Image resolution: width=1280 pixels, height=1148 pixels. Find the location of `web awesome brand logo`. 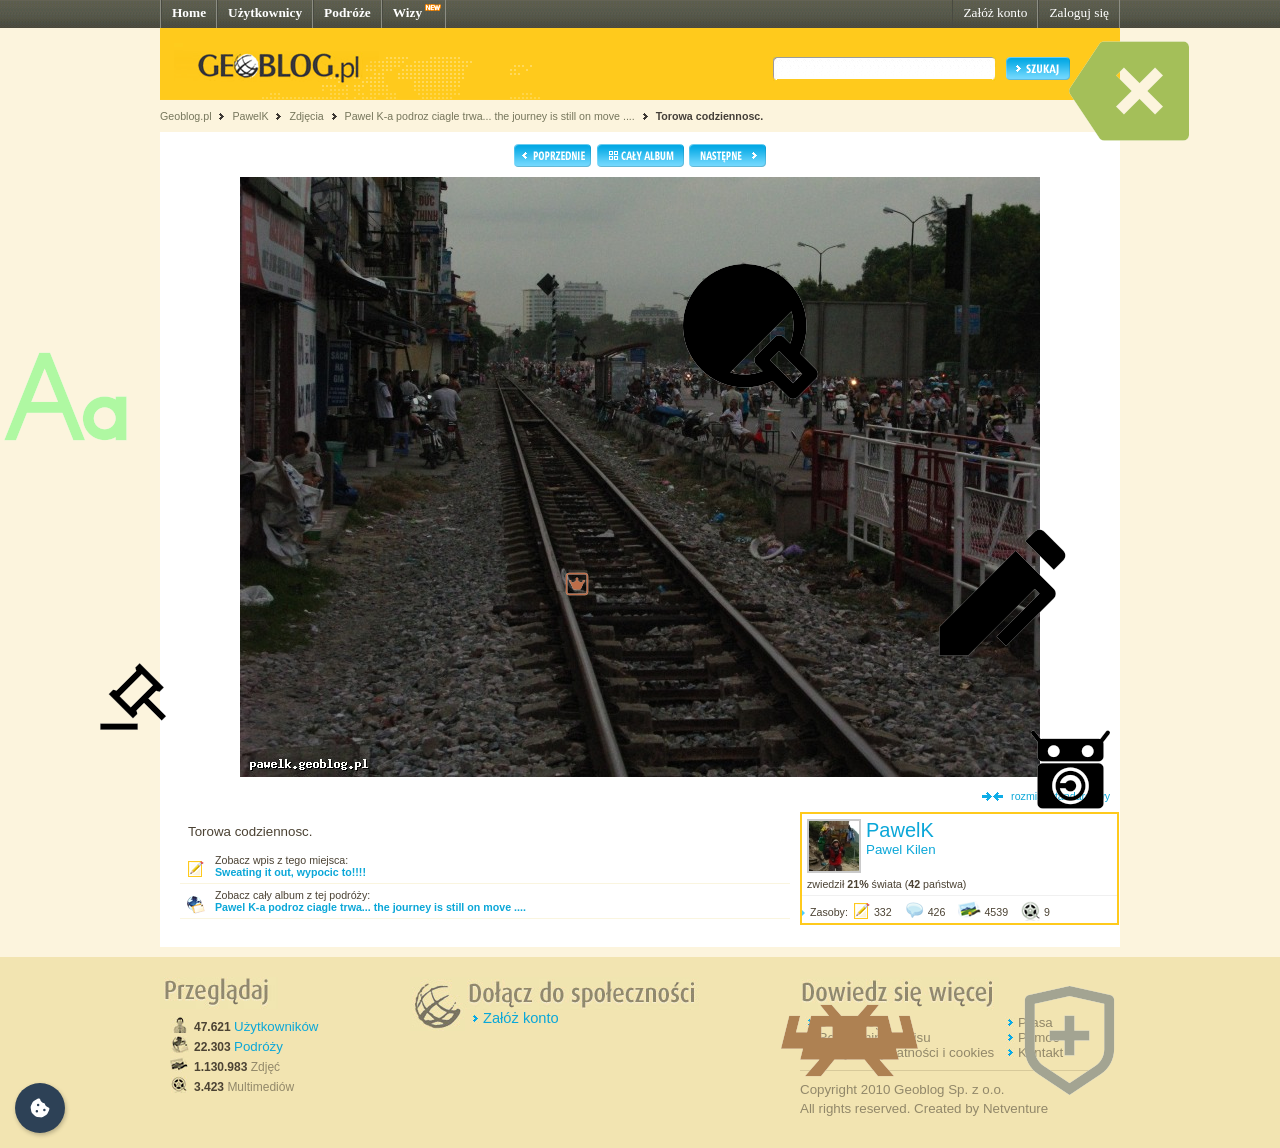

web awesome brand logo is located at coordinates (577, 584).